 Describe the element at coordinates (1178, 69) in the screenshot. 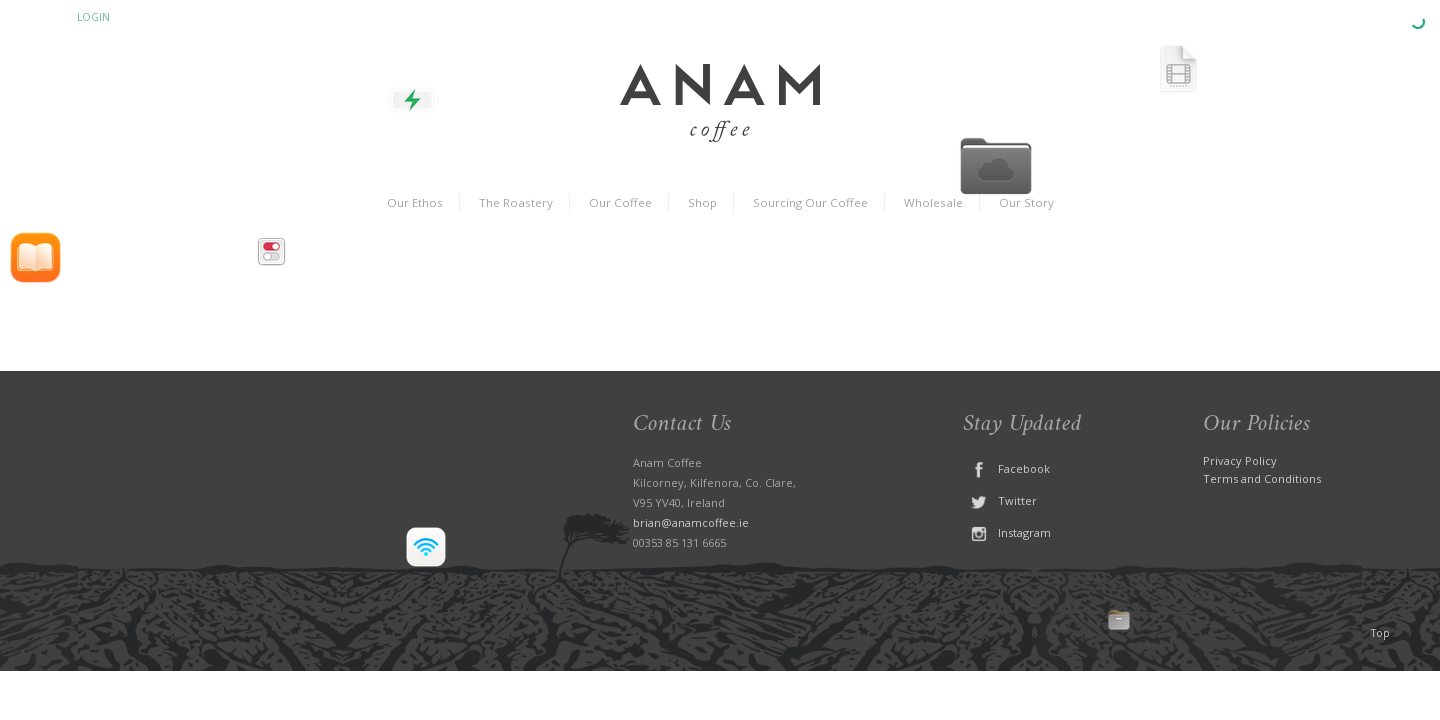

I see `an srt subtitle file` at that location.